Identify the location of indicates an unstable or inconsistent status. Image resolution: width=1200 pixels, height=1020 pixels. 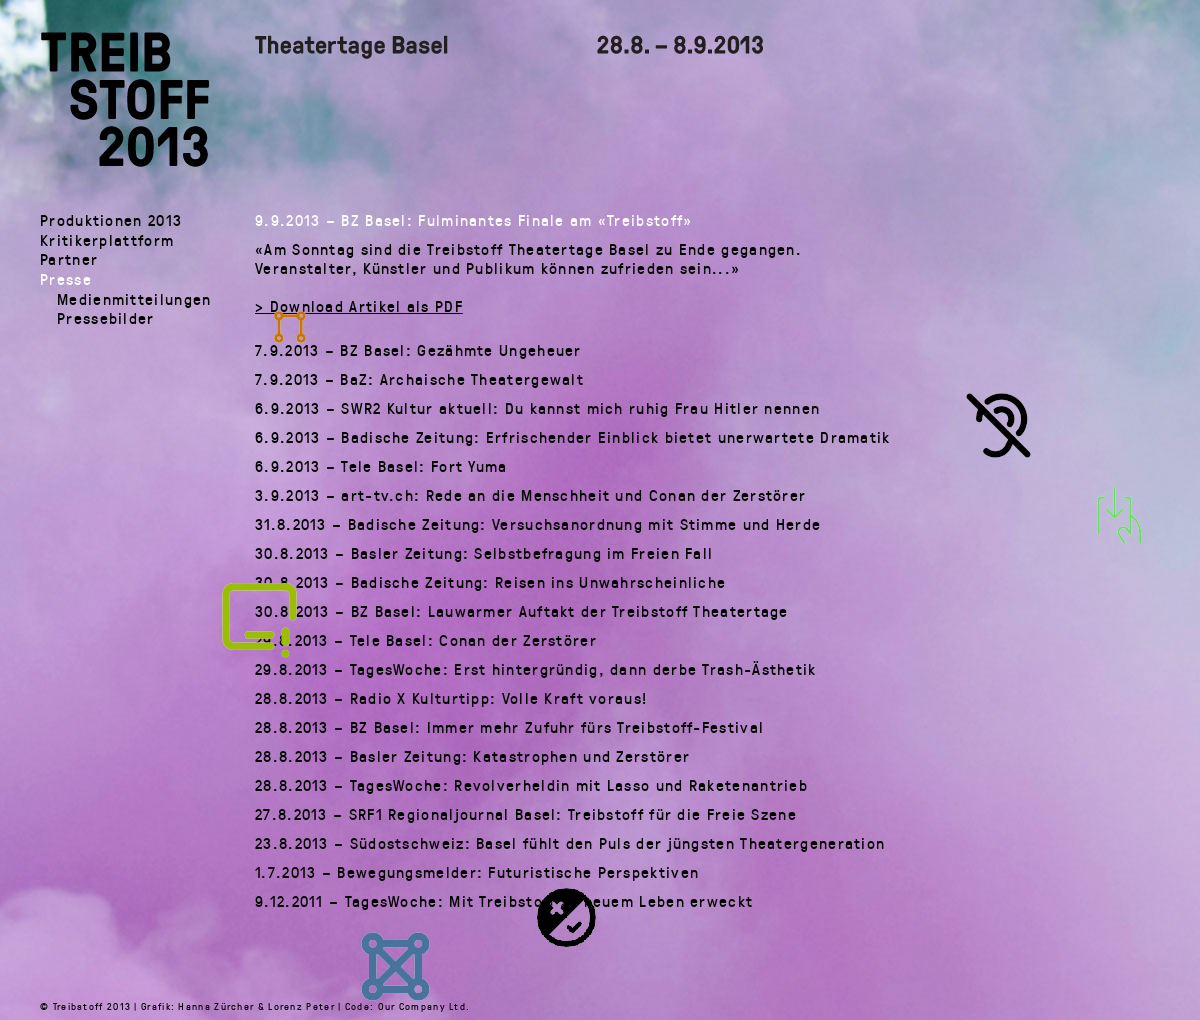
(566, 917).